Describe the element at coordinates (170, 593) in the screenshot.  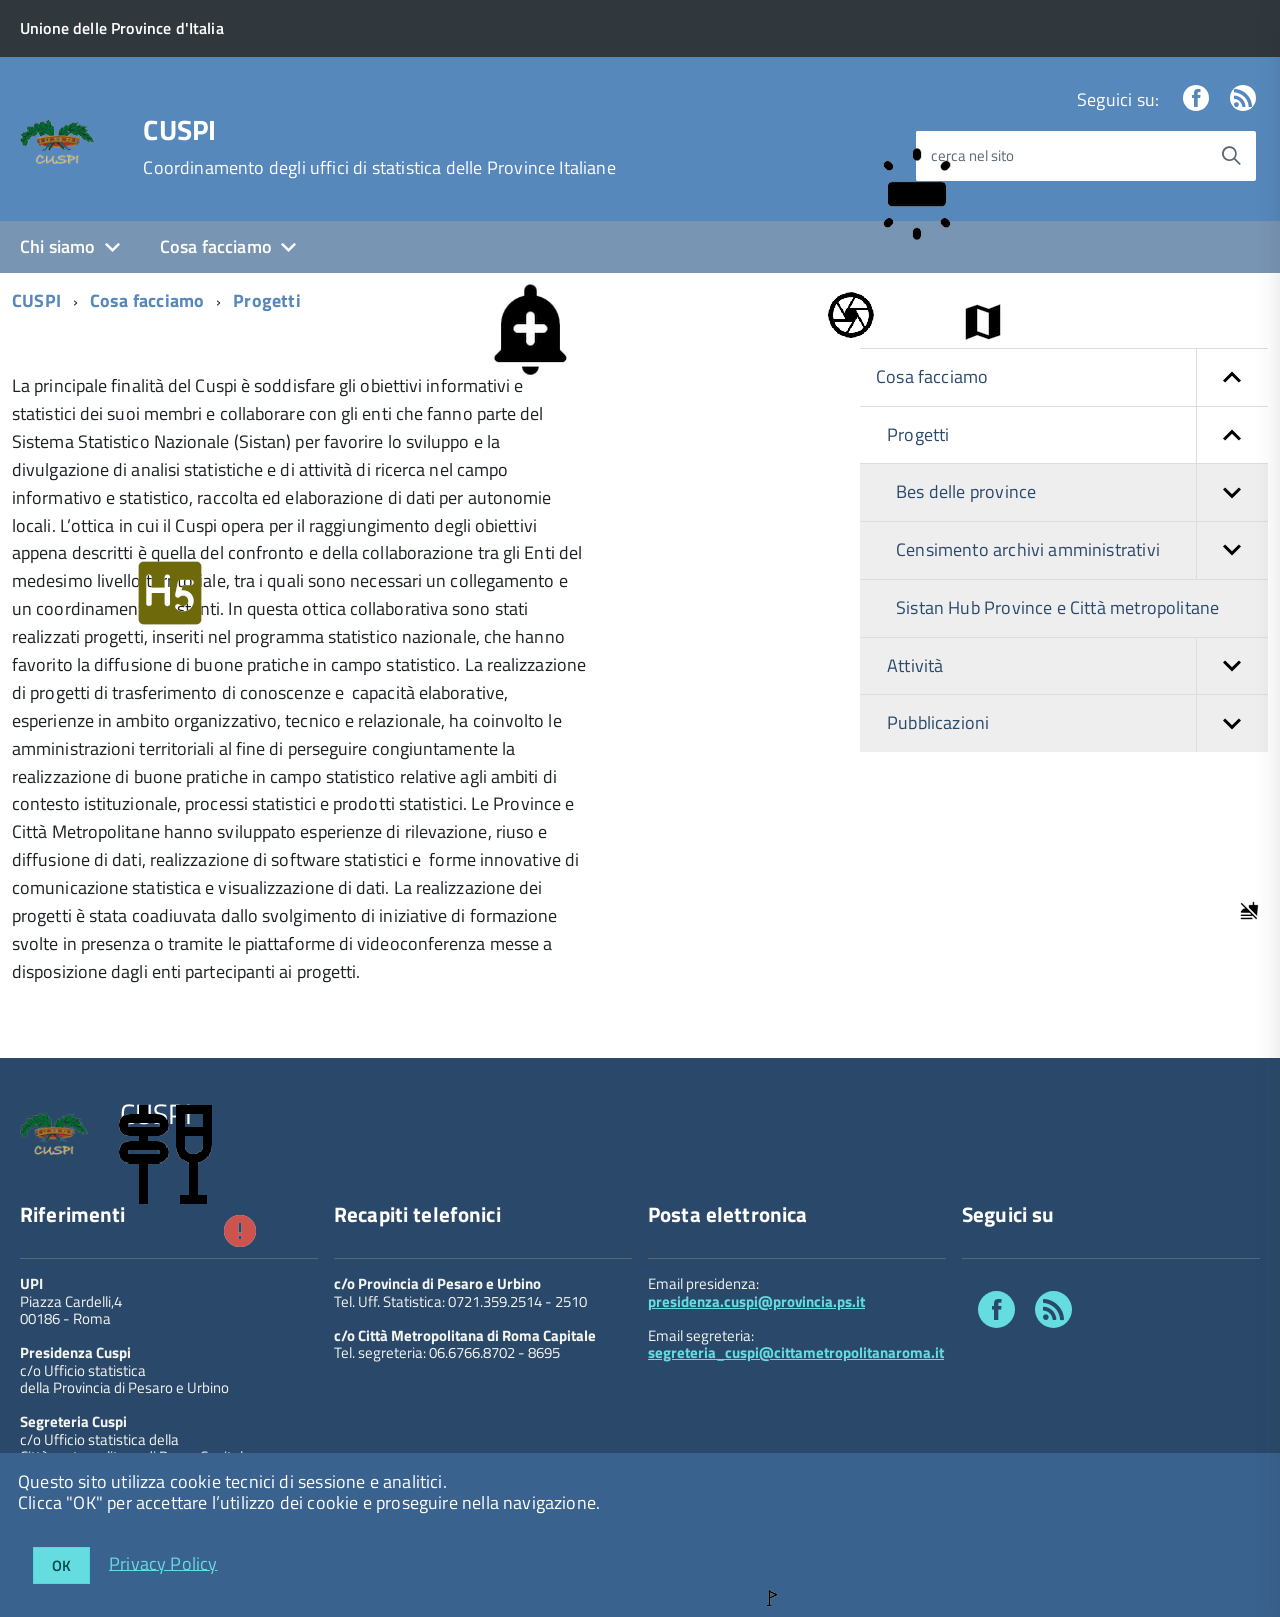
I see `format text as heading level 5` at that location.